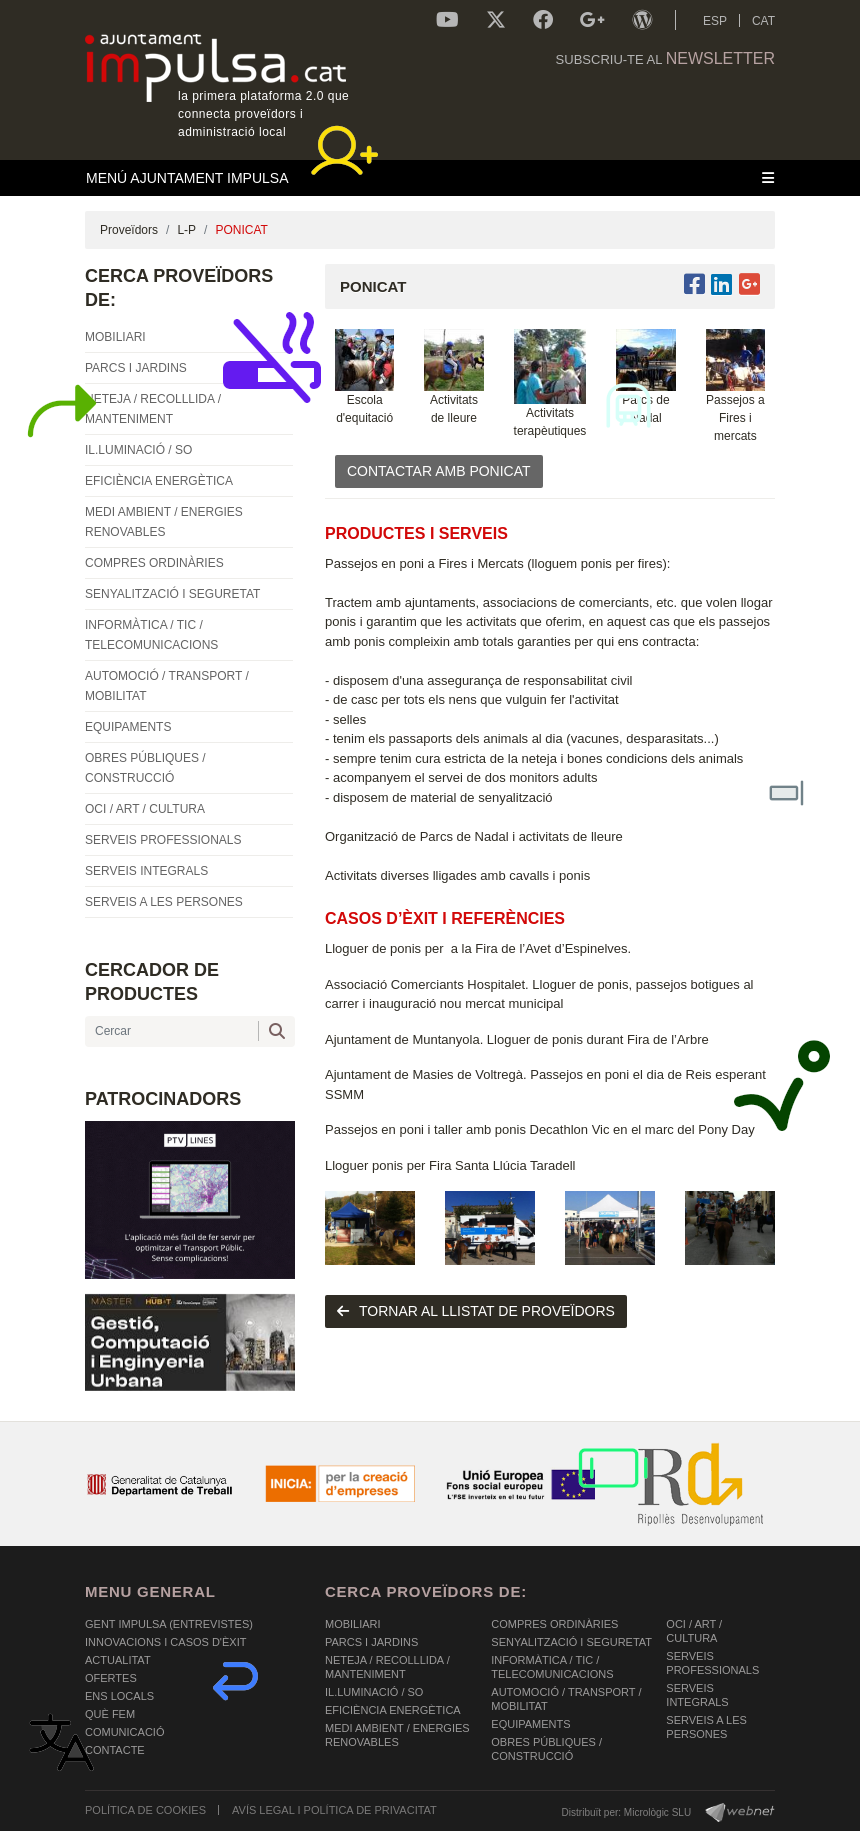 The height and width of the screenshot is (1831, 860). What do you see at coordinates (272, 361) in the screenshot?
I see `no smoking area indicator` at bounding box center [272, 361].